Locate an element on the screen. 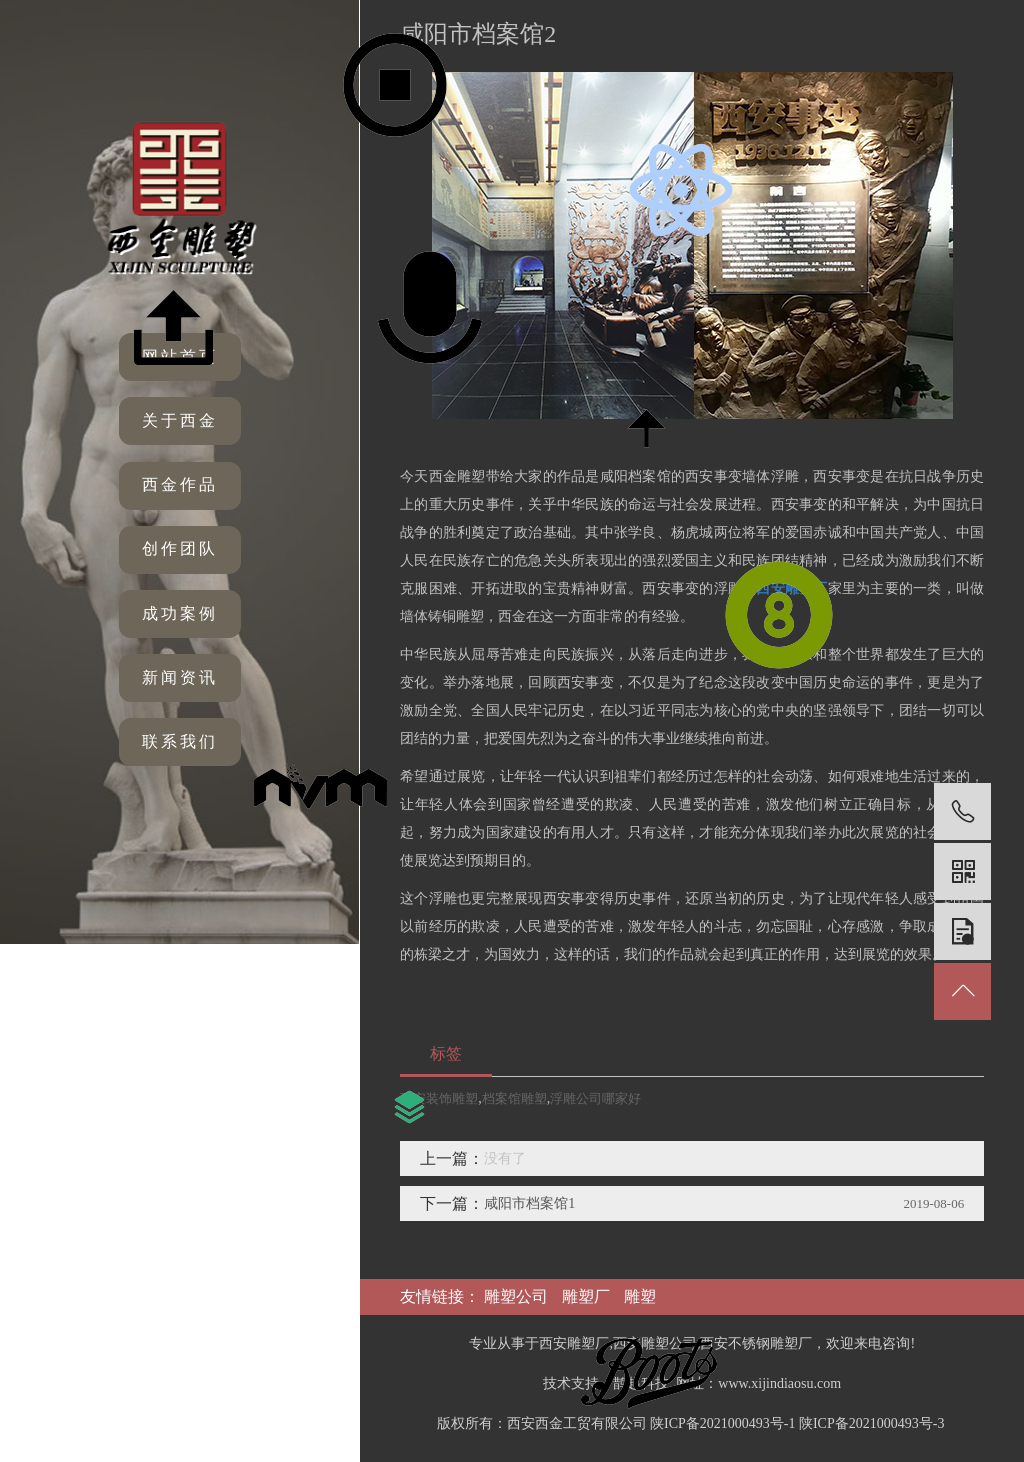 The height and width of the screenshot is (1462, 1024). view stacked layers or content is located at coordinates (409, 1107).